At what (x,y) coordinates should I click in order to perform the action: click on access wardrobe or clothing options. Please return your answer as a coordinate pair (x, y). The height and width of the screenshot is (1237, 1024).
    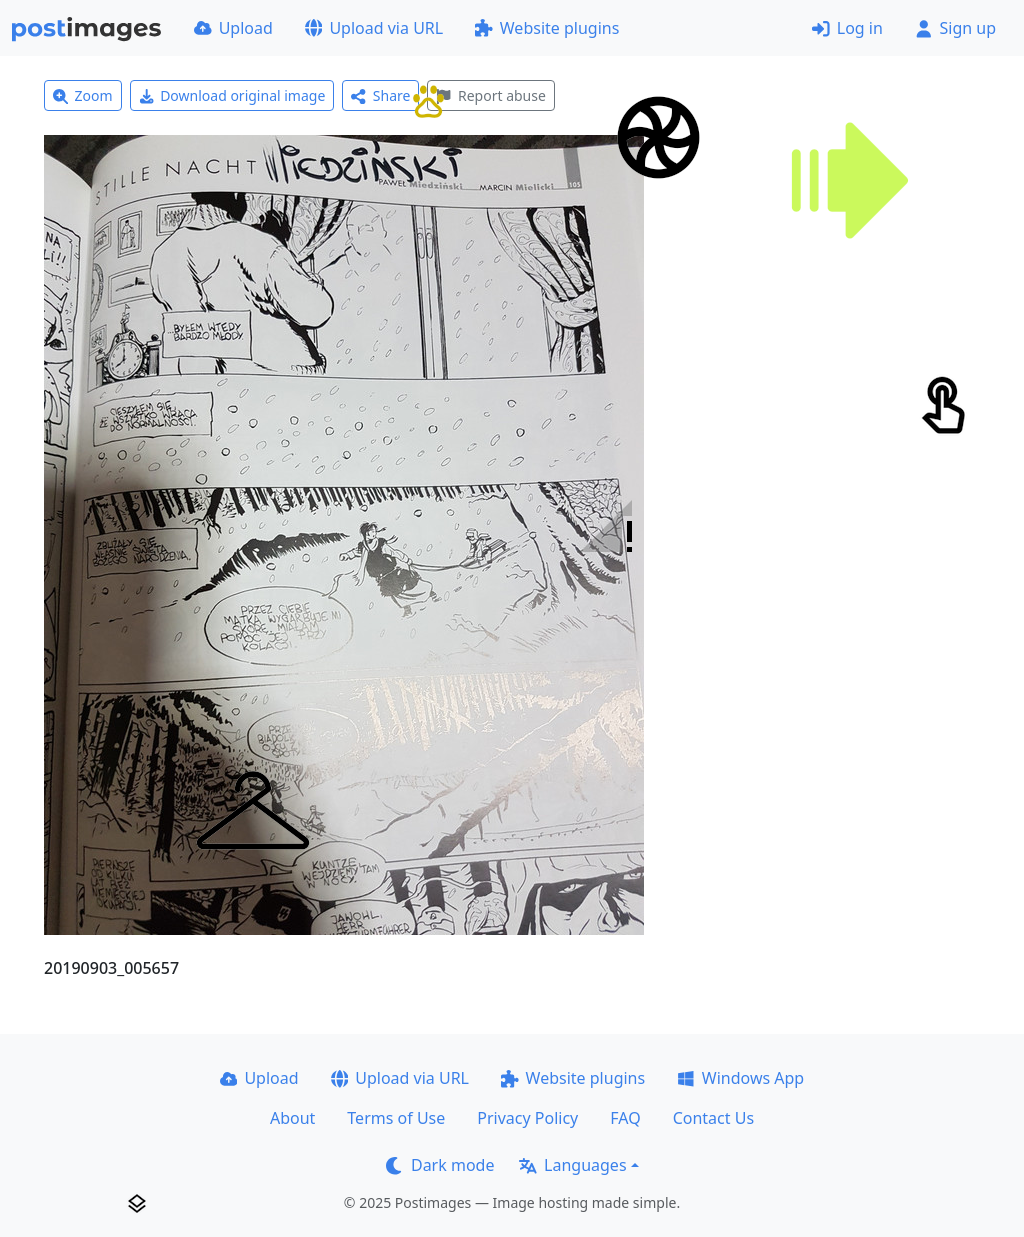
    Looking at the image, I should click on (253, 816).